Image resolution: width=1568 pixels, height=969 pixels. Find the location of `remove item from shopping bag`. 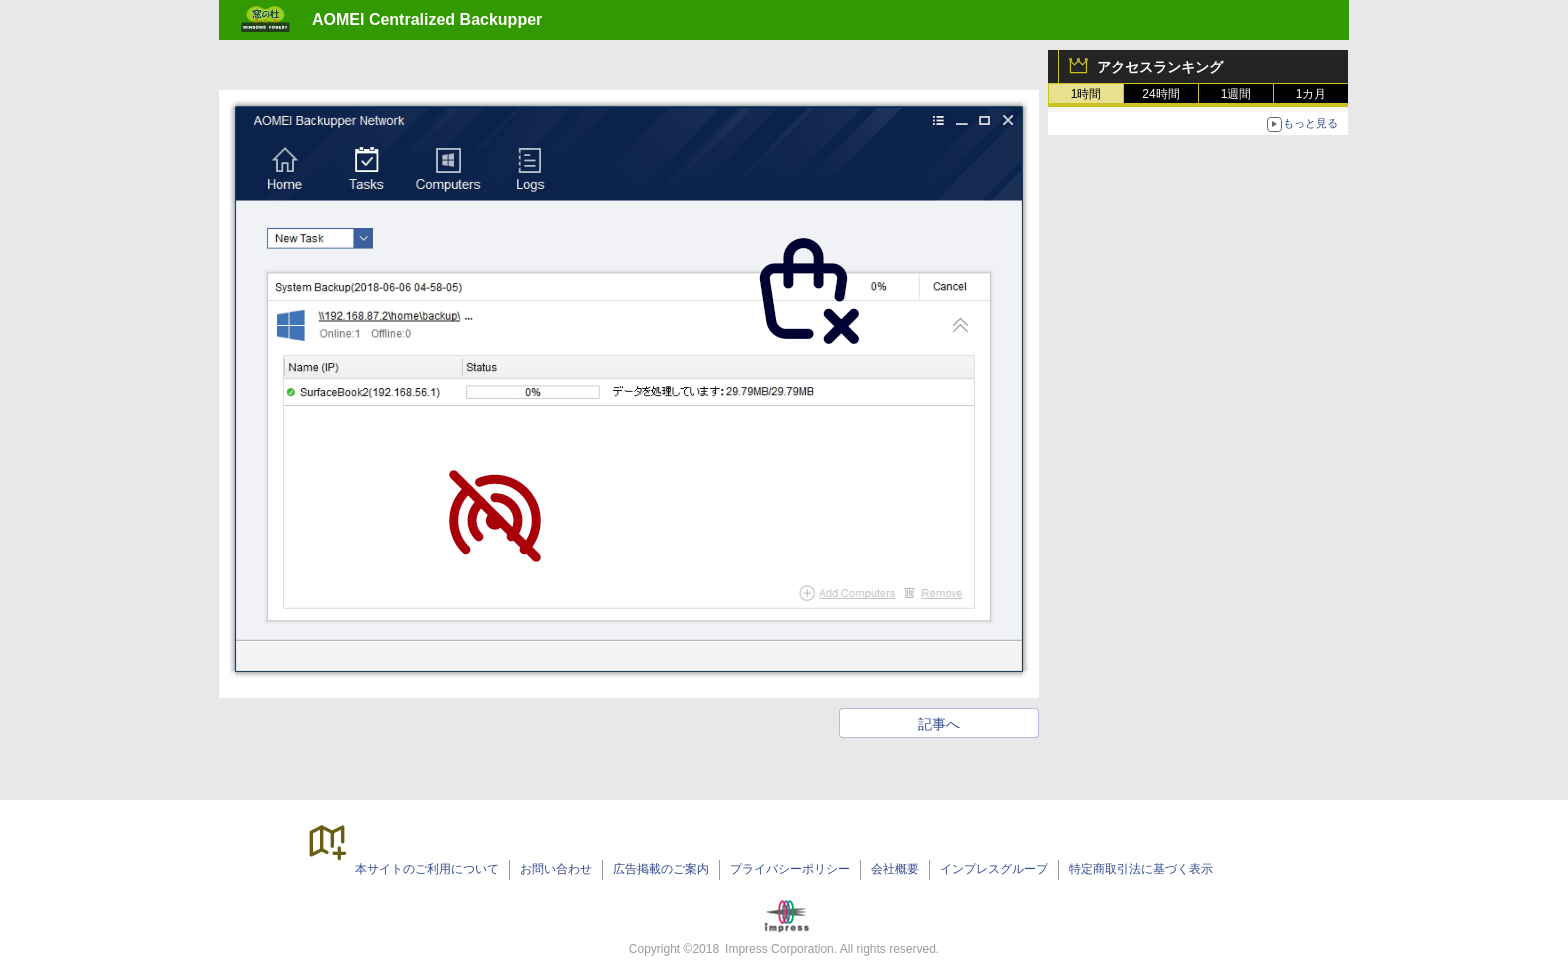

remove item from shopping bag is located at coordinates (803, 288).